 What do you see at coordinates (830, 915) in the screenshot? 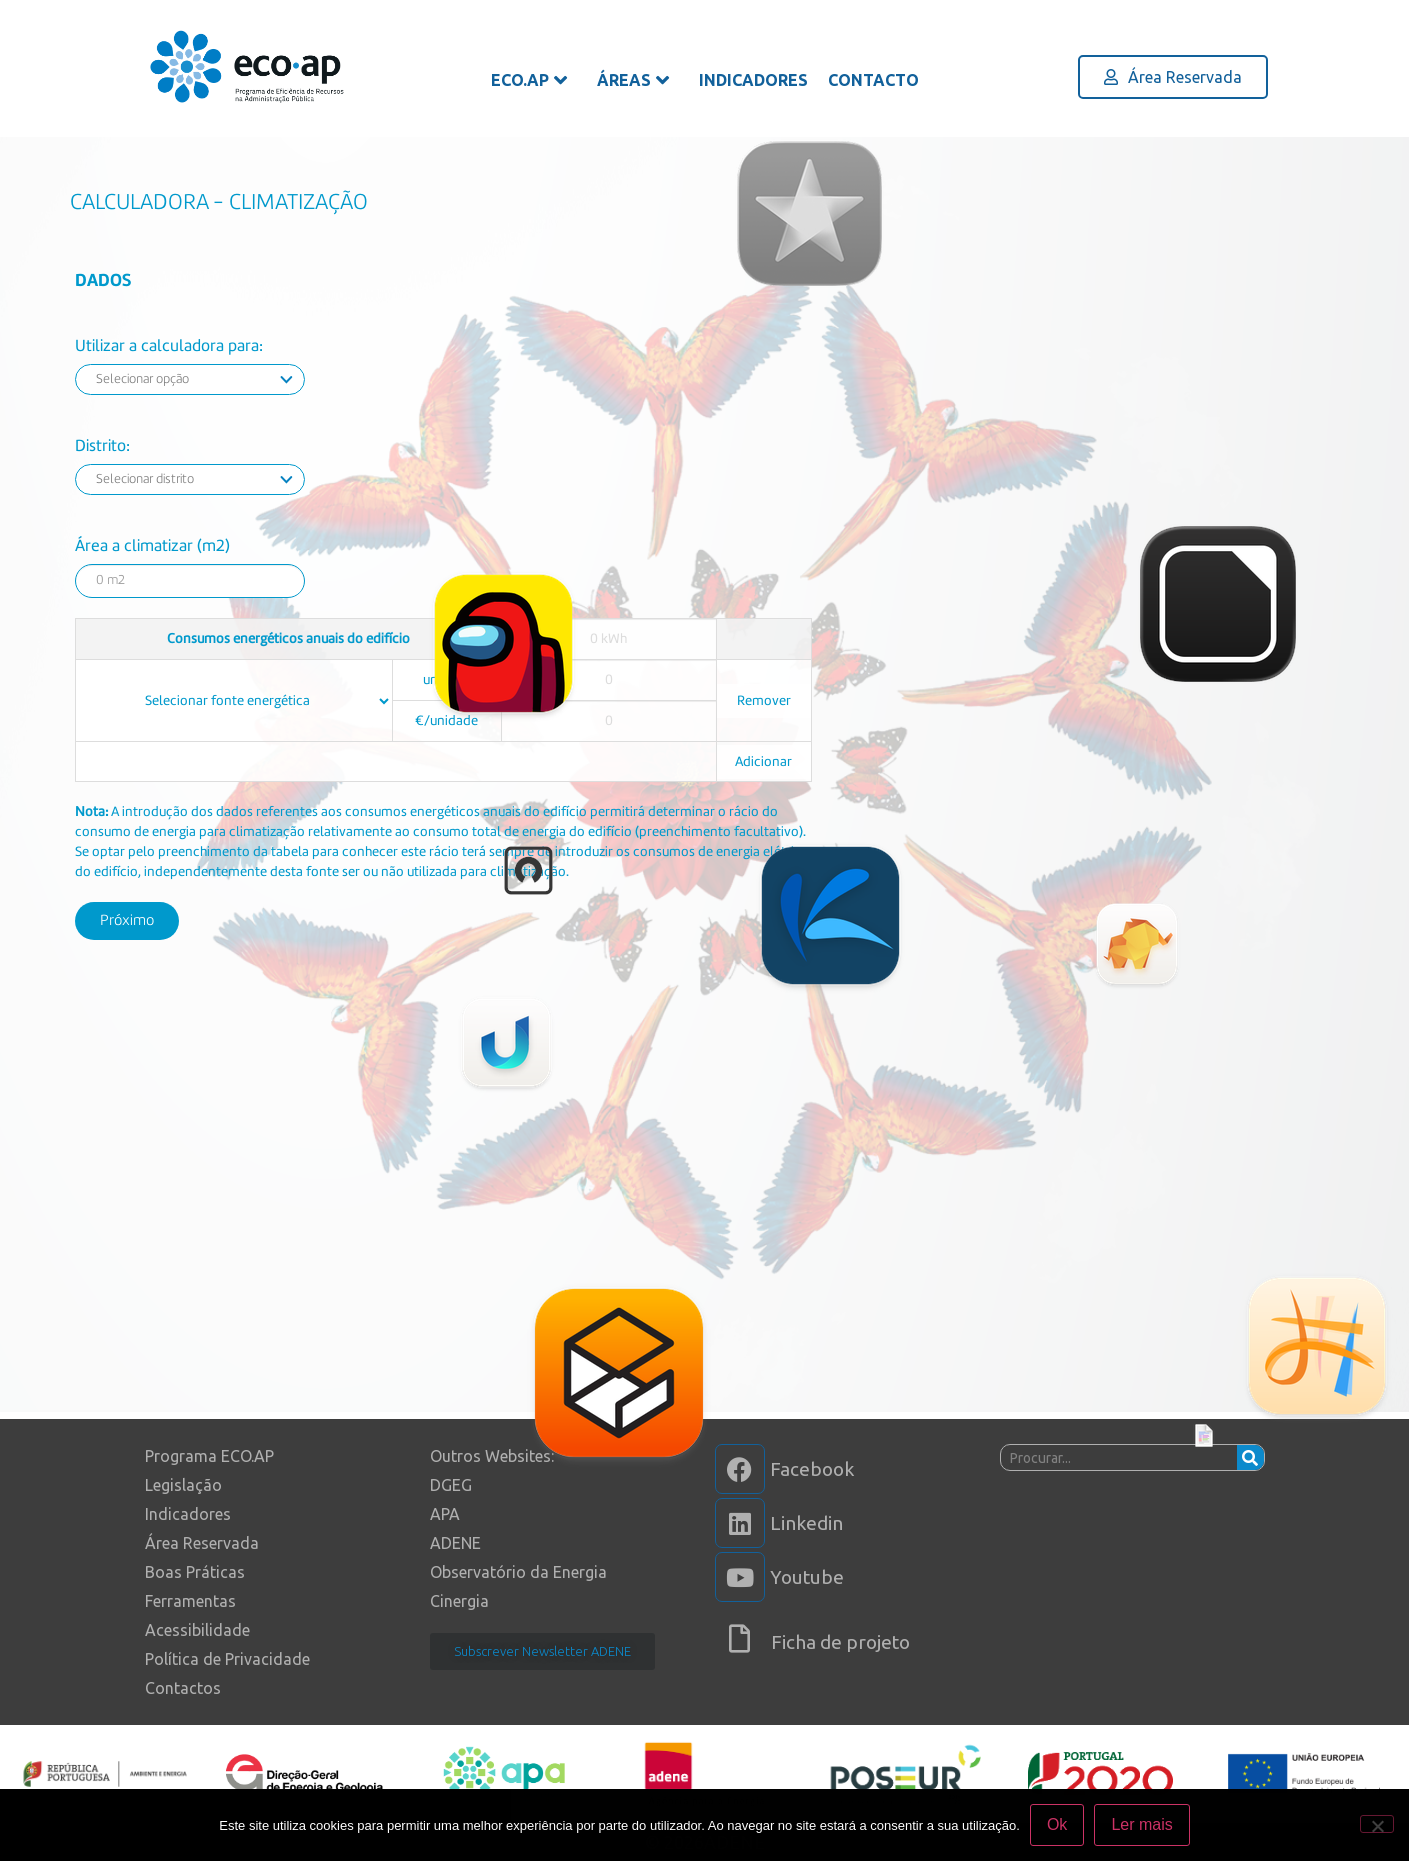
I see `launch the KaOS linux distribution app` at bounding box center [830, 915].